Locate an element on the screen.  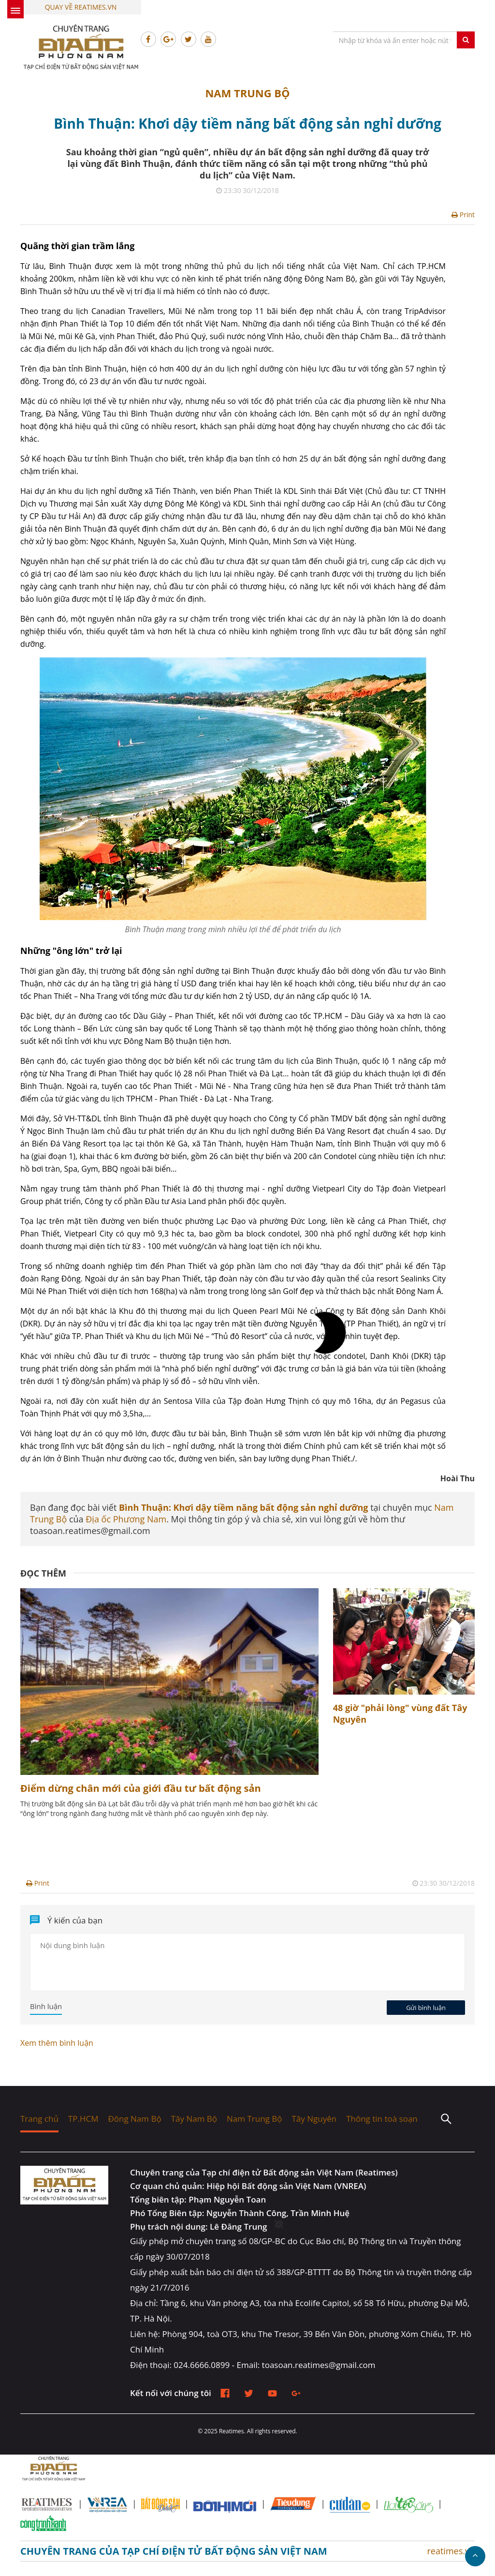
unlink or disconnect a linked item is located at coordinates (279, 2224).